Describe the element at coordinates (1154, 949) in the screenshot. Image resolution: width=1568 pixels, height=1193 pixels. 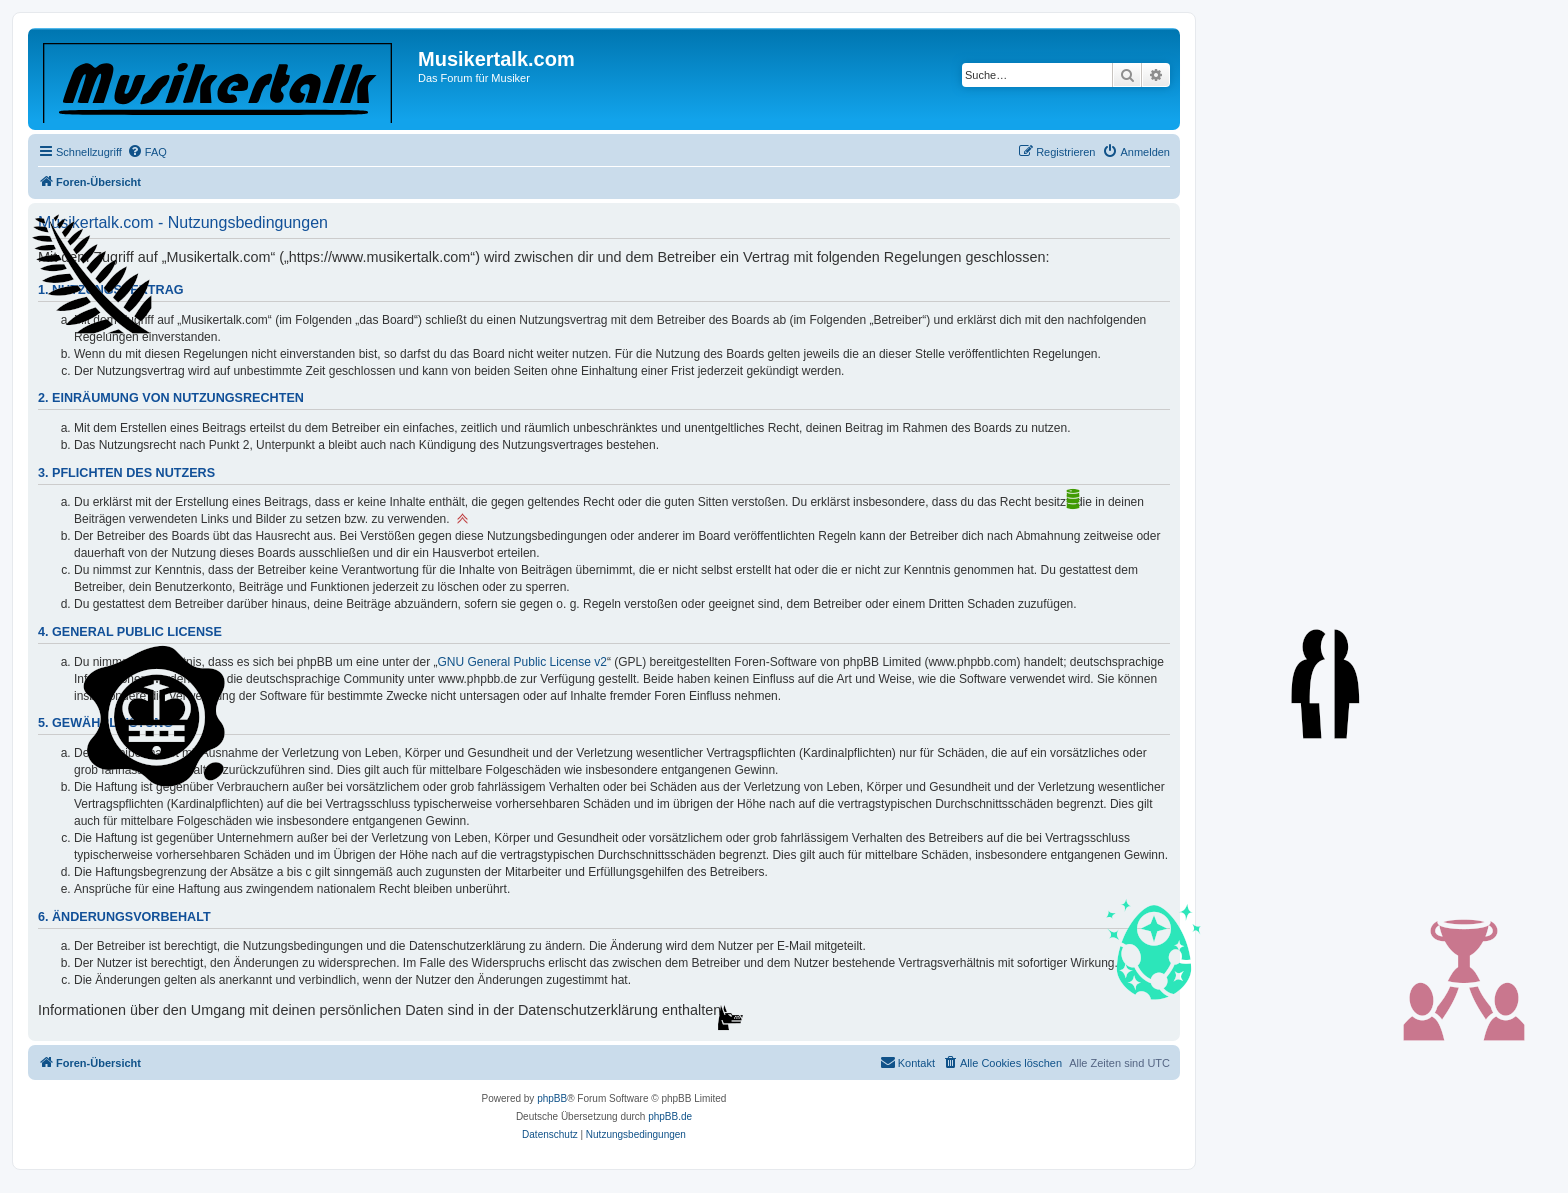
I see `a cosmic or celestial themed collectible item` at that location.